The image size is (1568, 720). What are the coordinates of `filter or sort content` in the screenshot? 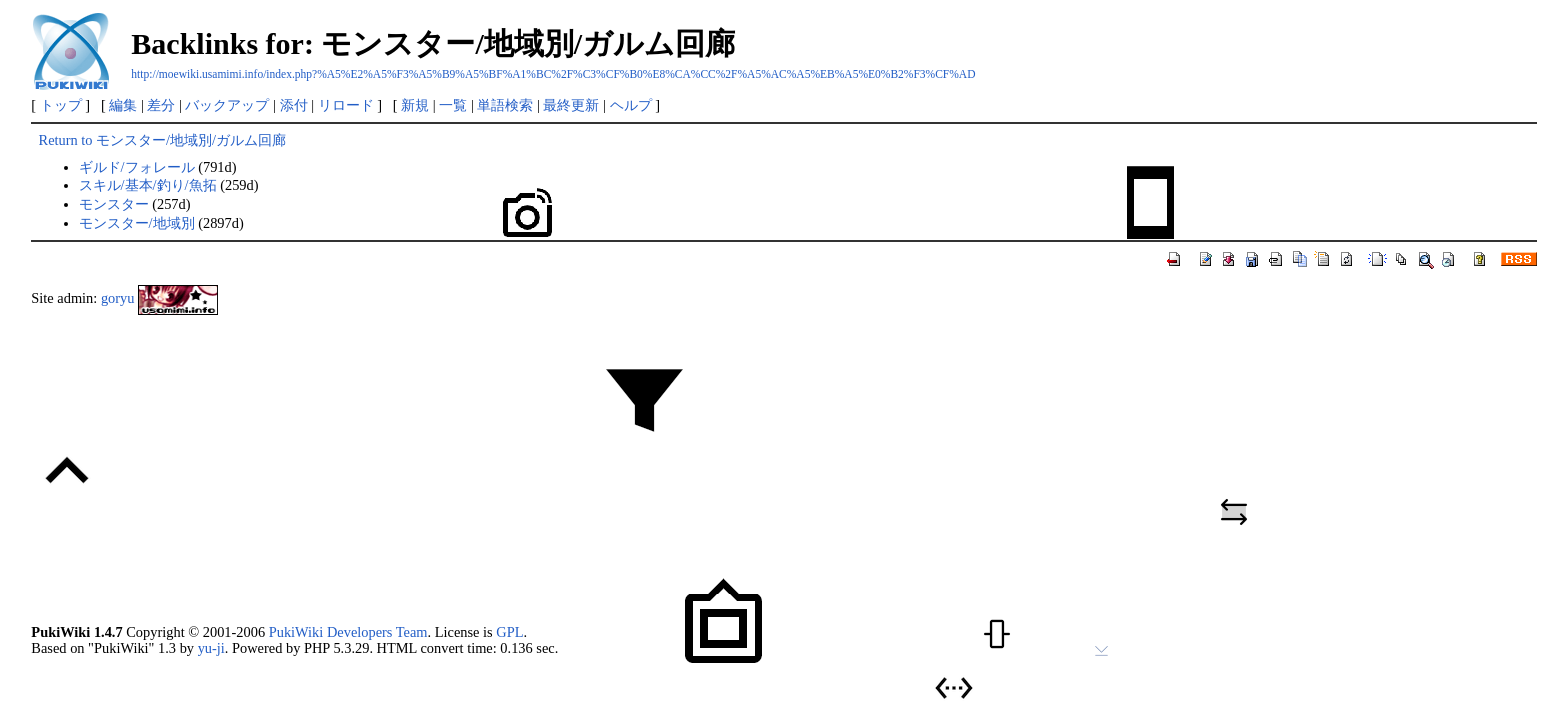 It's located at (644, 400).